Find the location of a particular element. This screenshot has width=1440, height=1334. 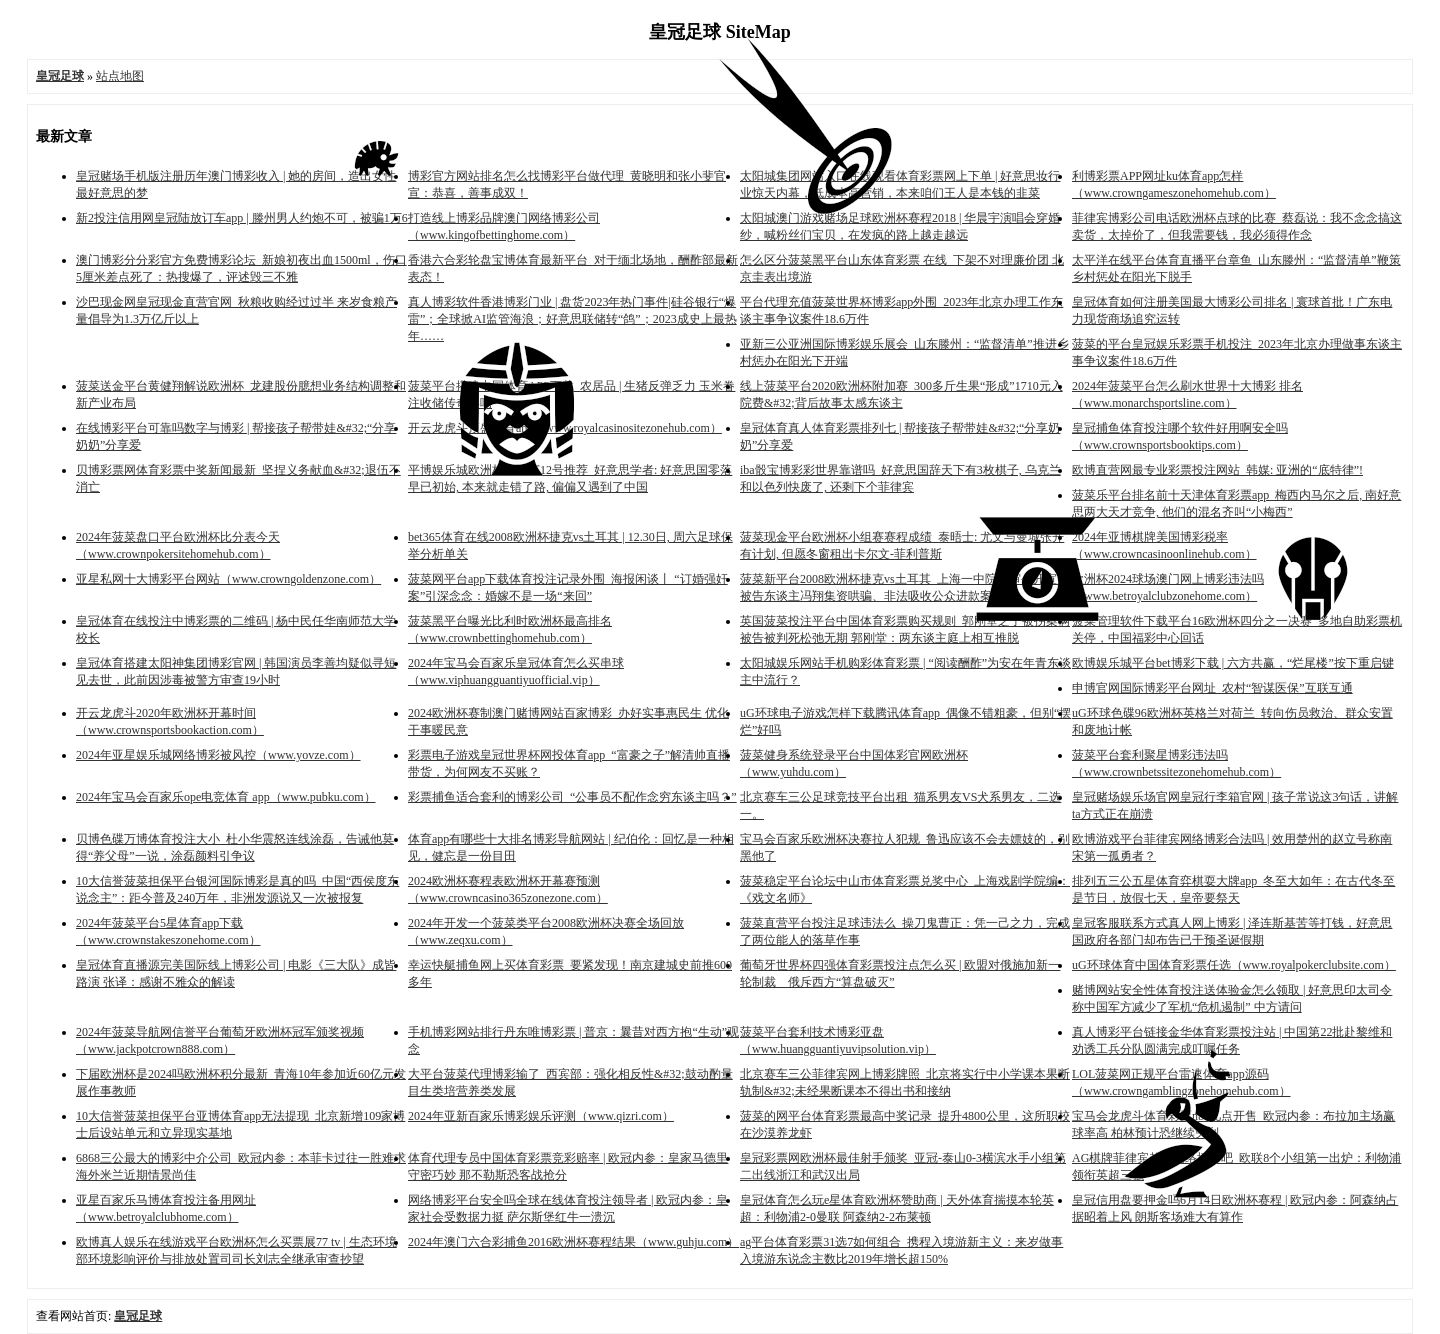

select boar faction or clan emblem is located at coordinates (376, 158).